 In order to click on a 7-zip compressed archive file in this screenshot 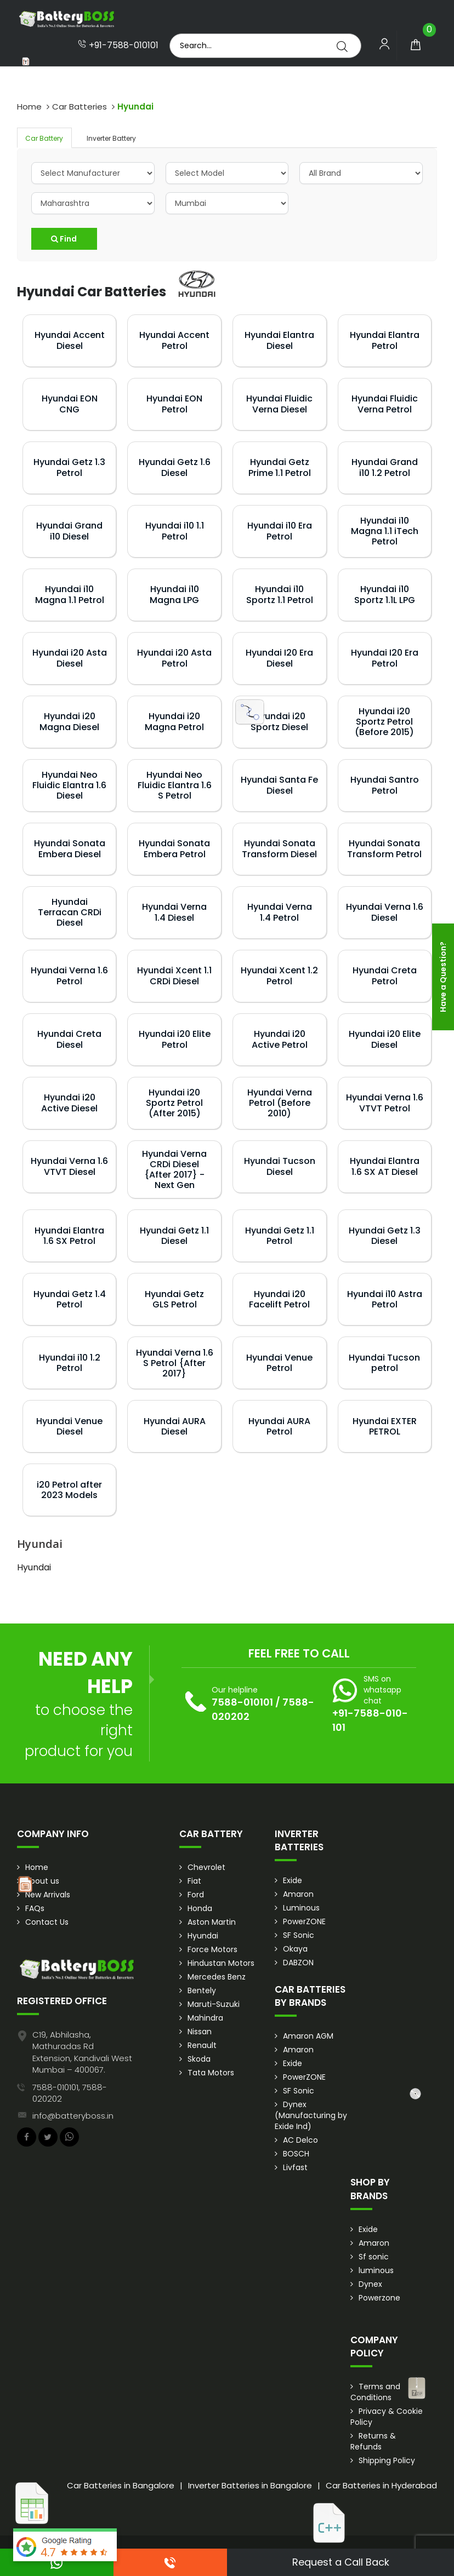, I will do `click(417, 2388)`.